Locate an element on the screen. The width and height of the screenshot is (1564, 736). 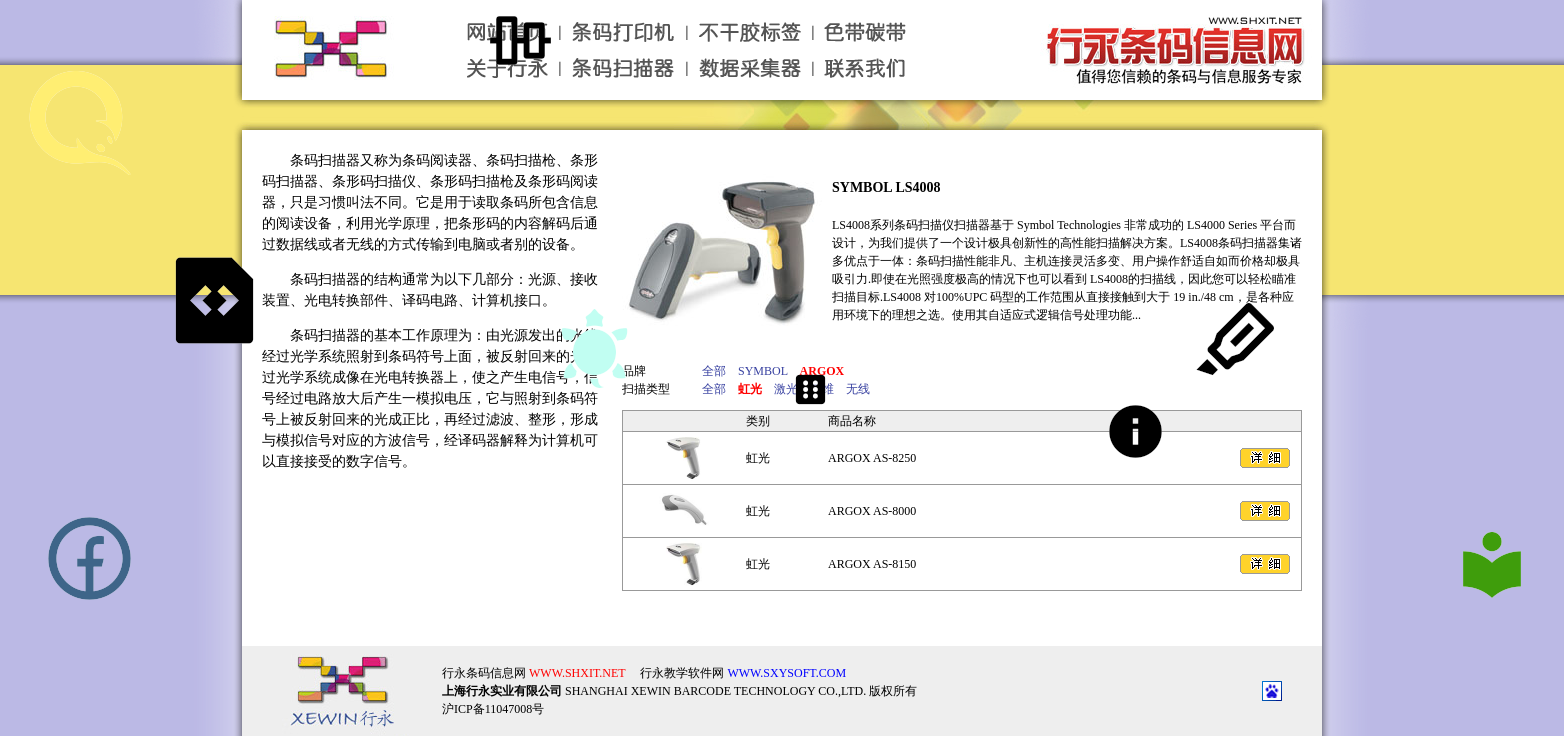
electron-builder logo is located at coordinates (1492, 565).